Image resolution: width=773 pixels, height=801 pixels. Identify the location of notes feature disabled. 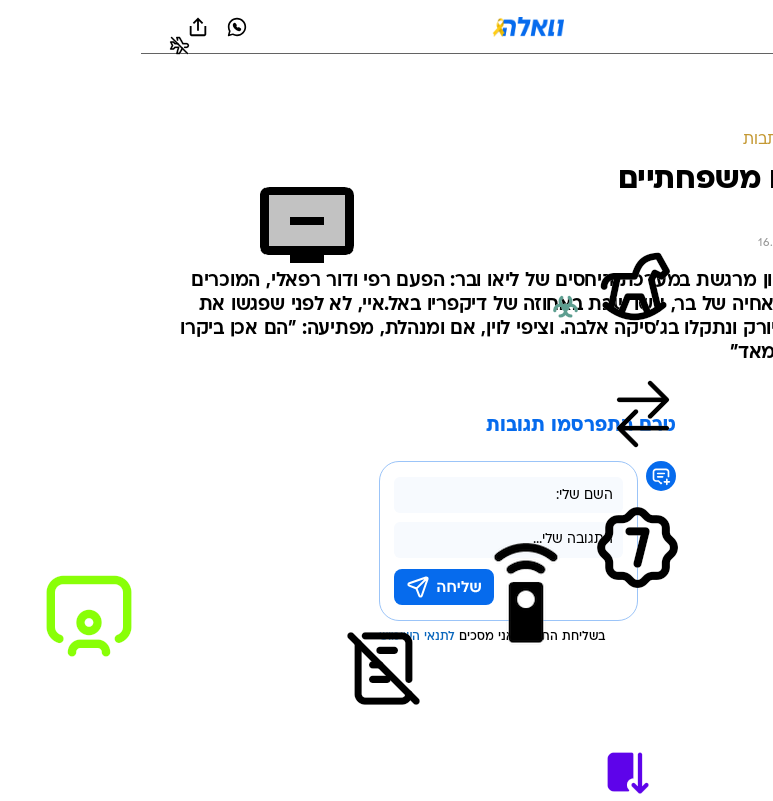
(383, 668).